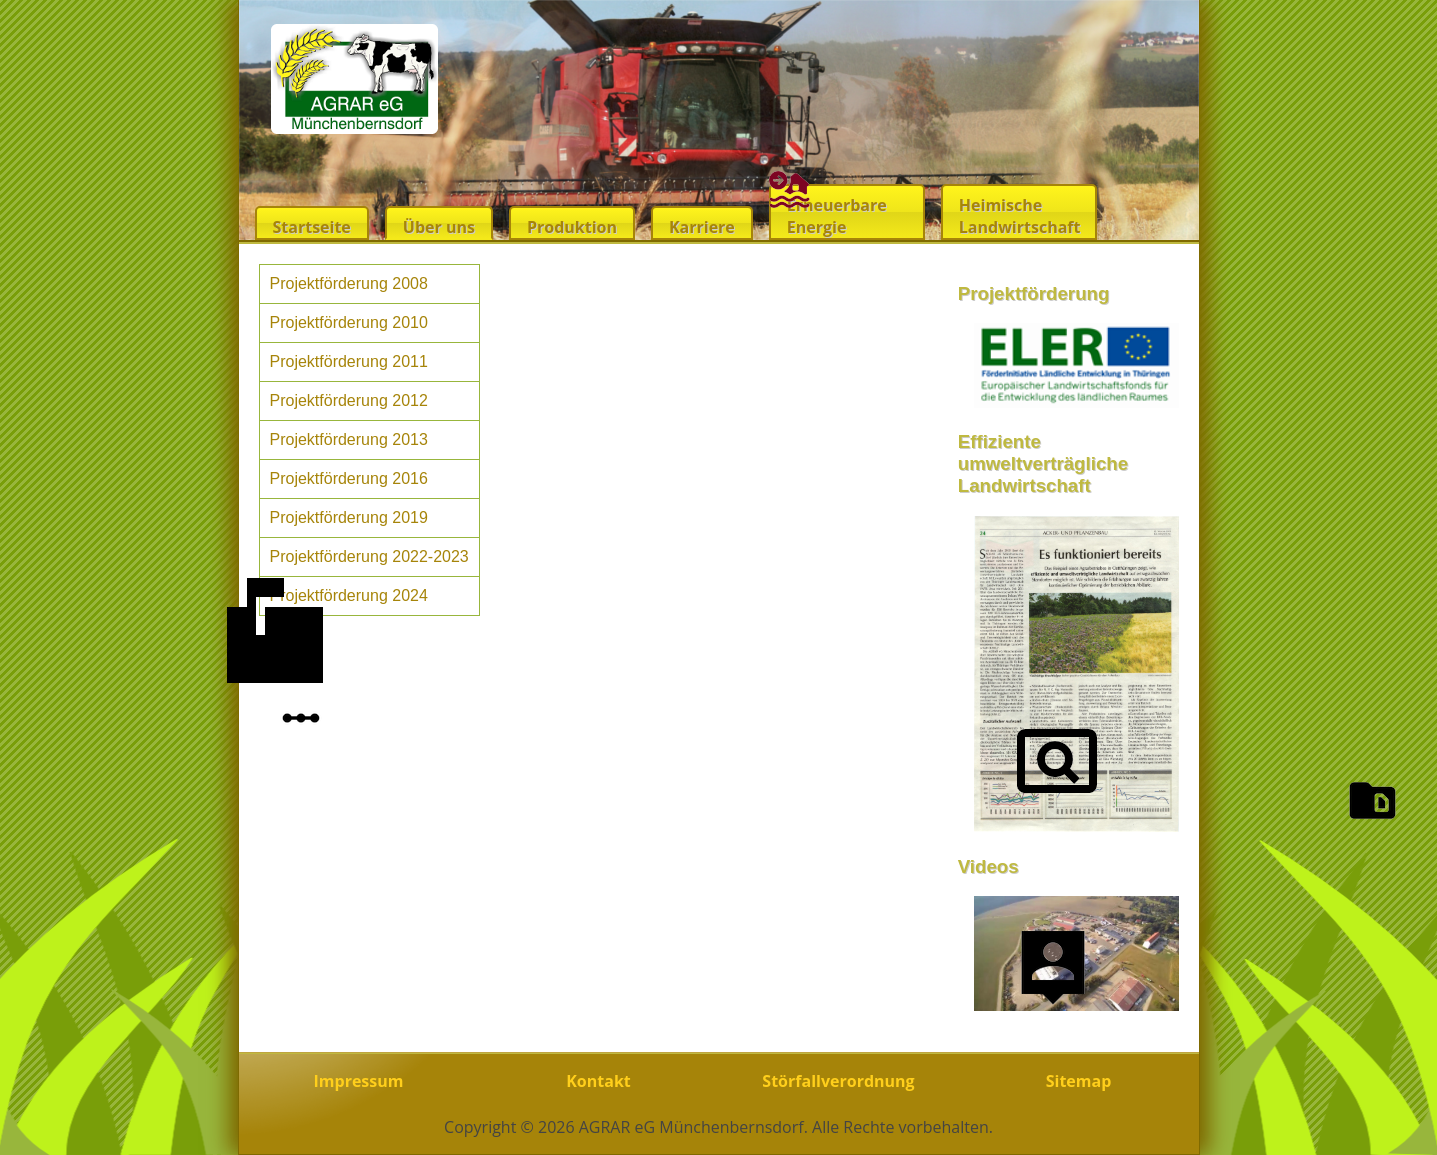 The width and height of the screenshot is (1437, 1155). What do you see at coordinates (275, 635) in the screenshot?
I see `indicates unread mail in your mailbox` at bounding box center [275, 635].